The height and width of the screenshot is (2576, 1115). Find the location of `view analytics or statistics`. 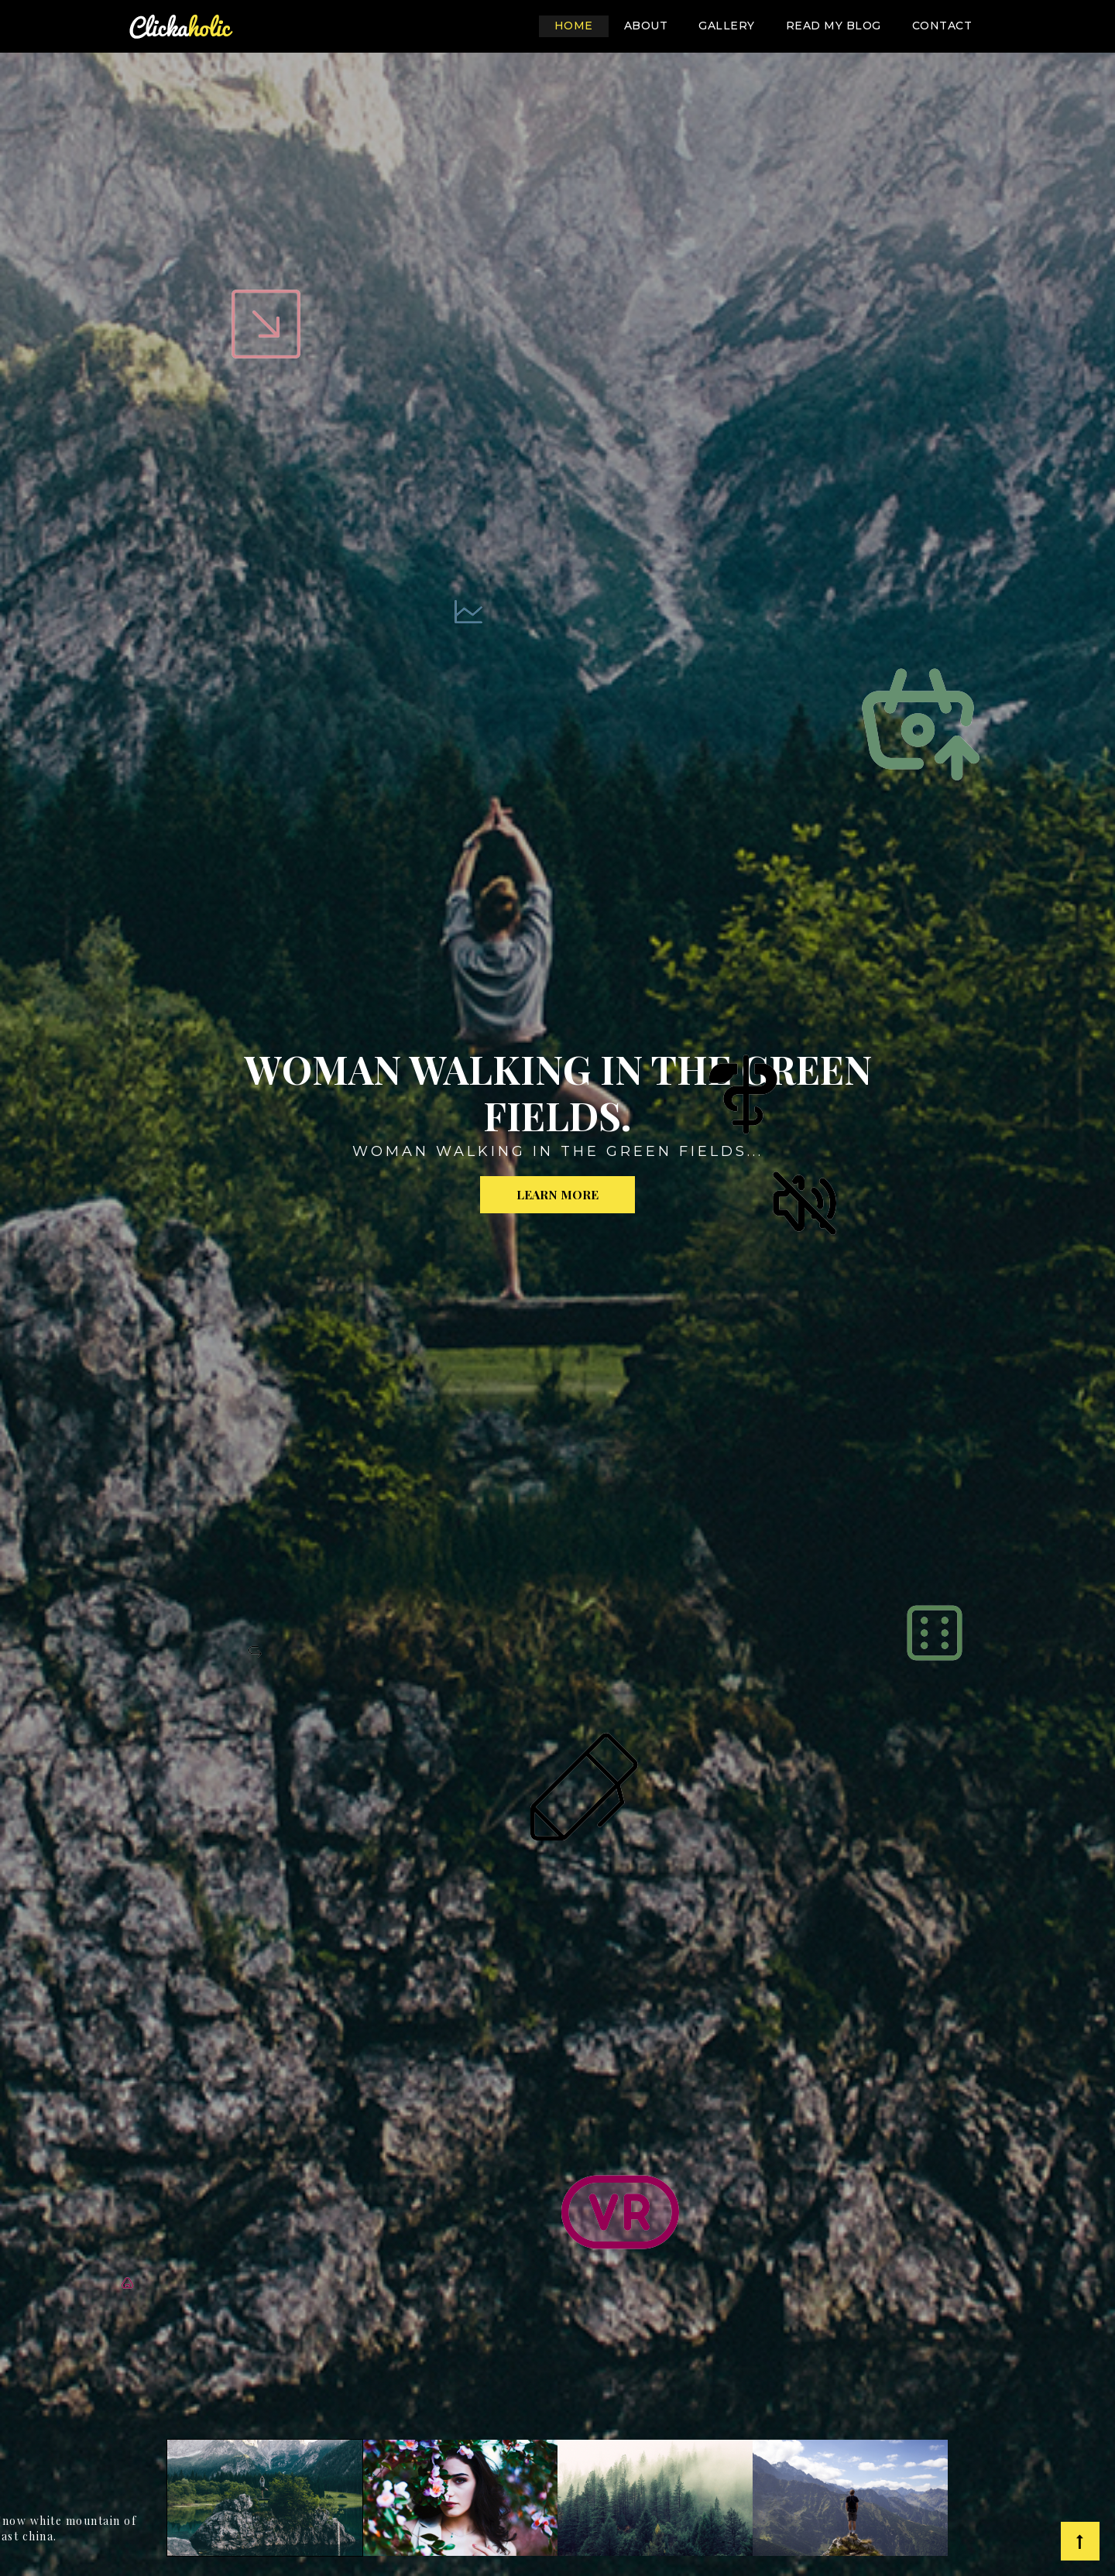

view analytics or statistics is located at coordinates (468, 612).